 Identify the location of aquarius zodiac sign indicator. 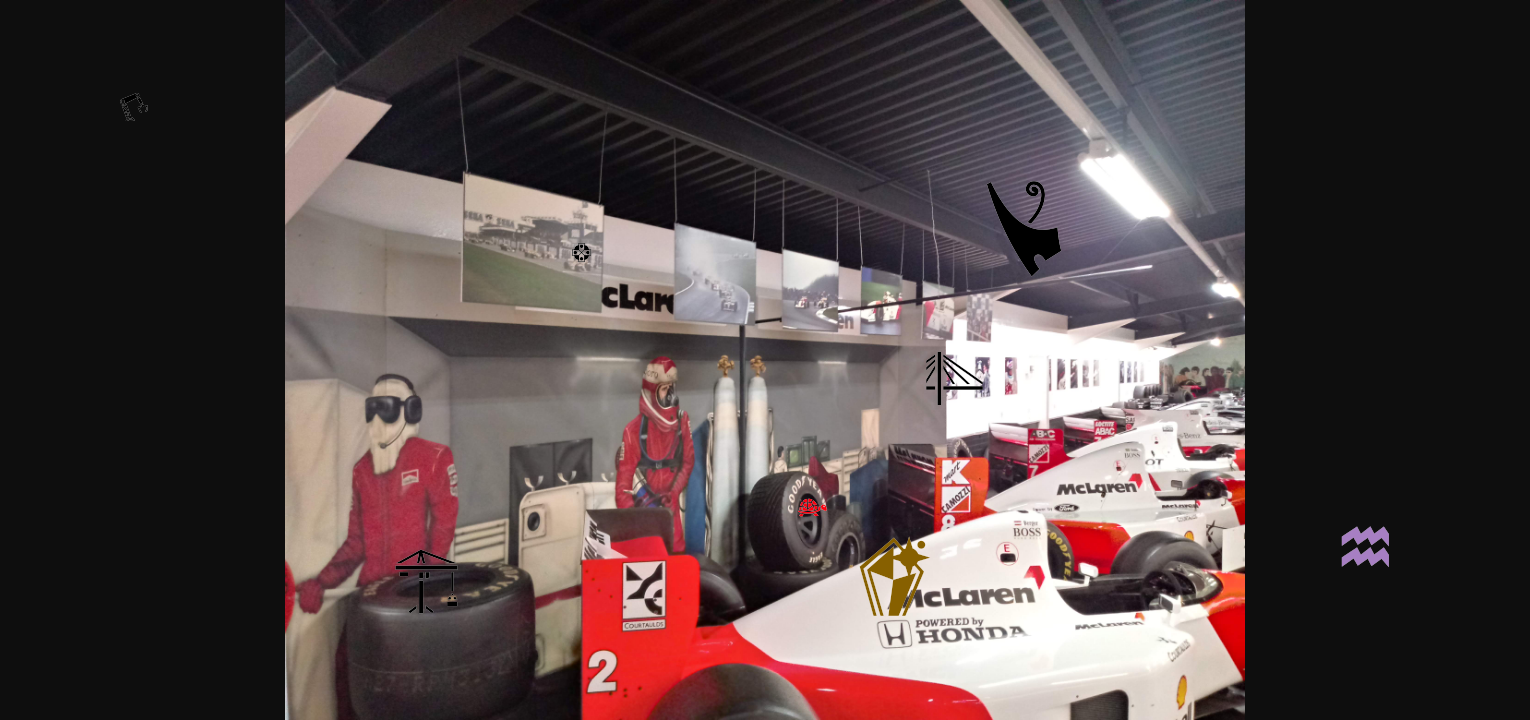
(1365, 546).